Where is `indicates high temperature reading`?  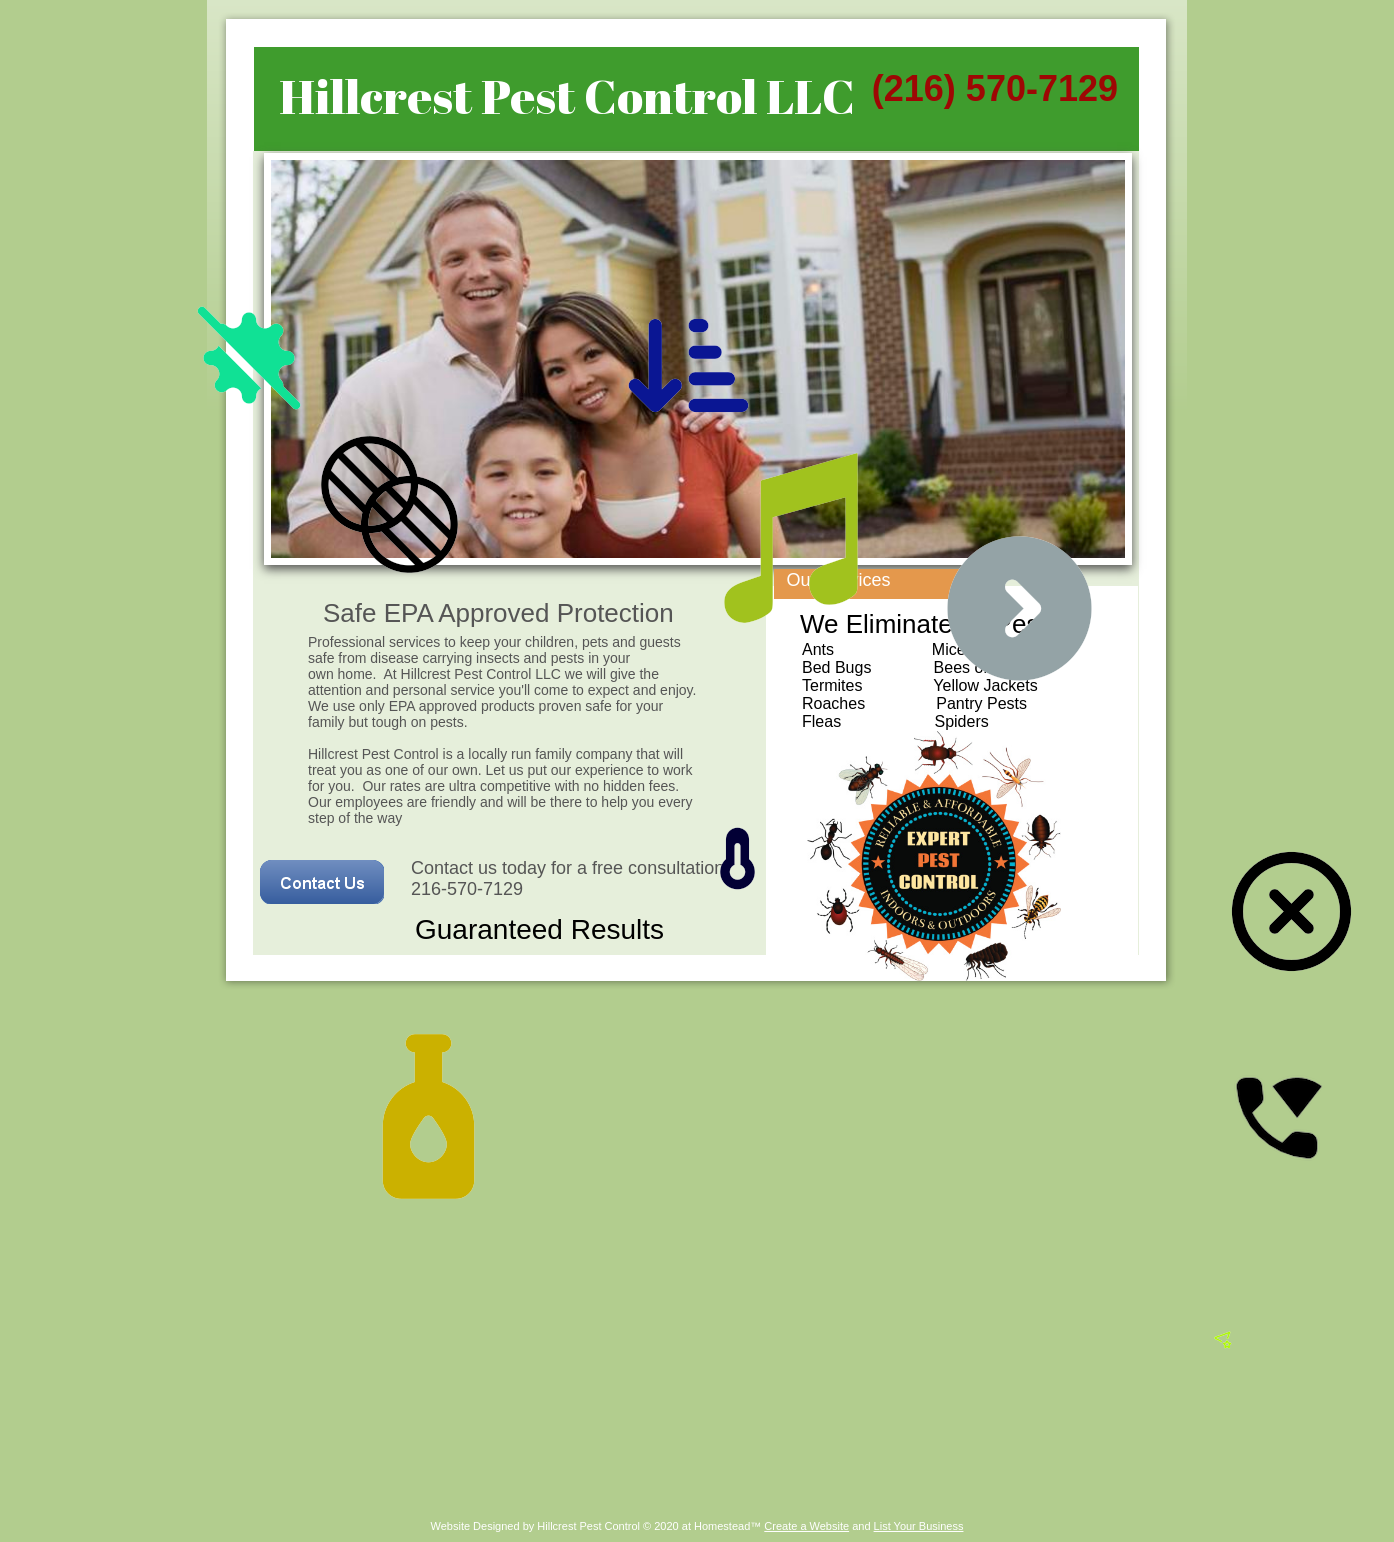
indicates high temperature reading is located at coordinates (737, 858).